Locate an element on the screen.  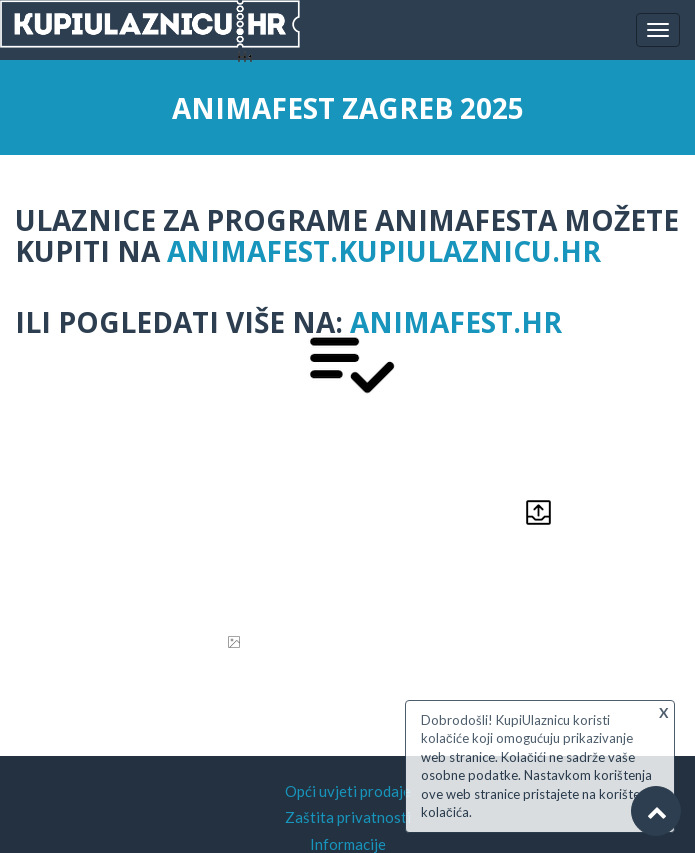
upload a file from your device is located at coordinates (538, 512).